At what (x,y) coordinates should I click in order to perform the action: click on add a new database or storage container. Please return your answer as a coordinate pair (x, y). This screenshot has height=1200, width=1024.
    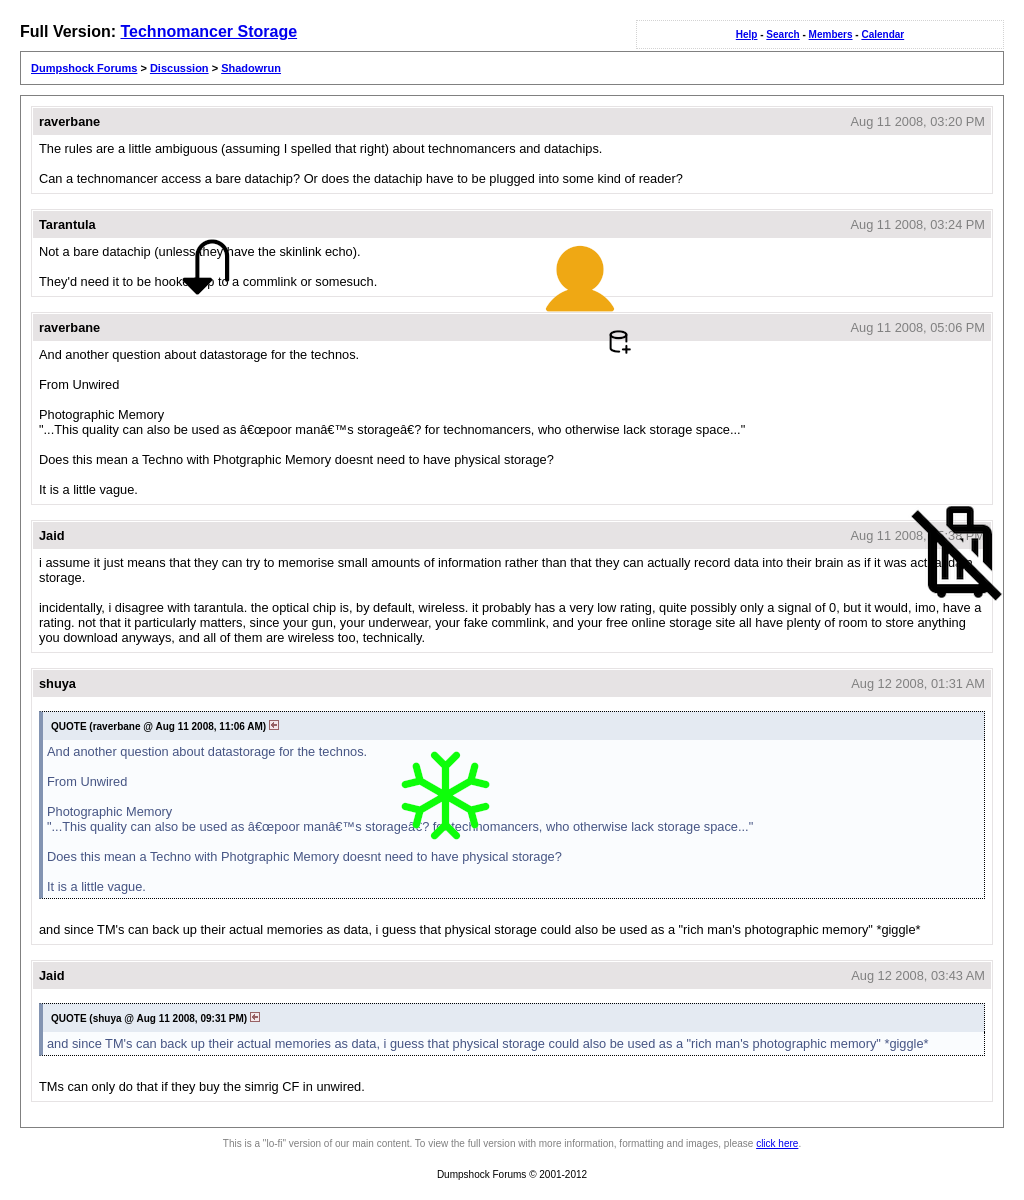
    Looking at the image, I should click on (618, 341).